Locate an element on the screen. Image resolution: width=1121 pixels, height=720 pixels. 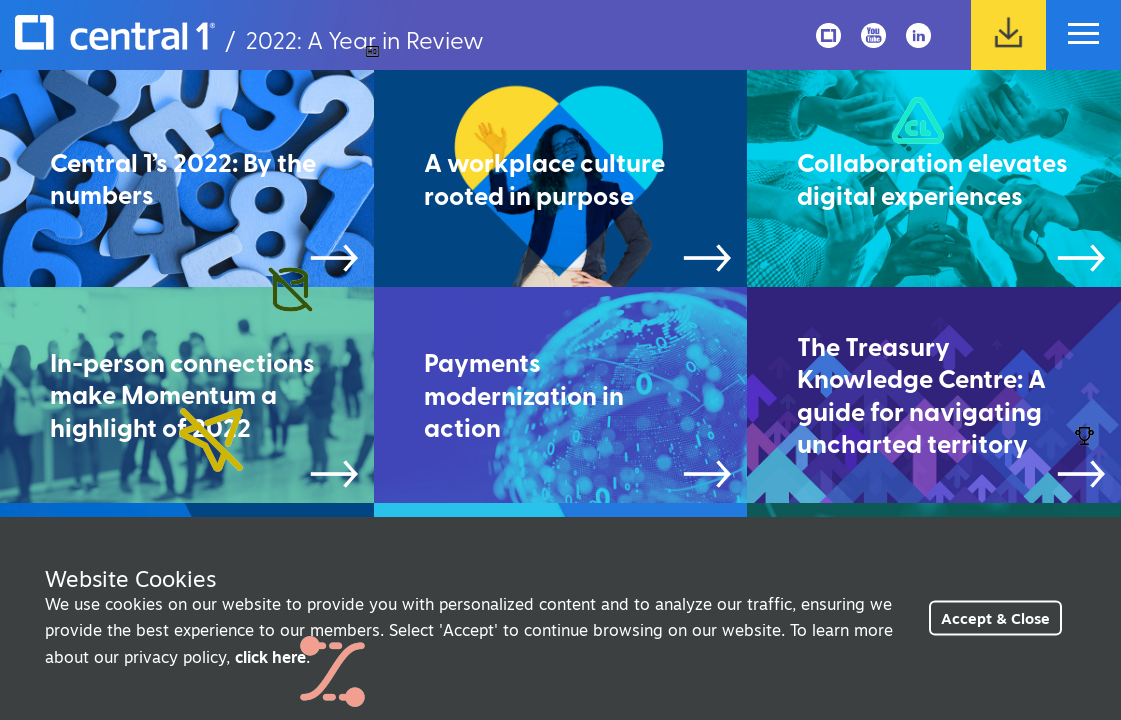
location services disabled is located at coordinates (211, 439).